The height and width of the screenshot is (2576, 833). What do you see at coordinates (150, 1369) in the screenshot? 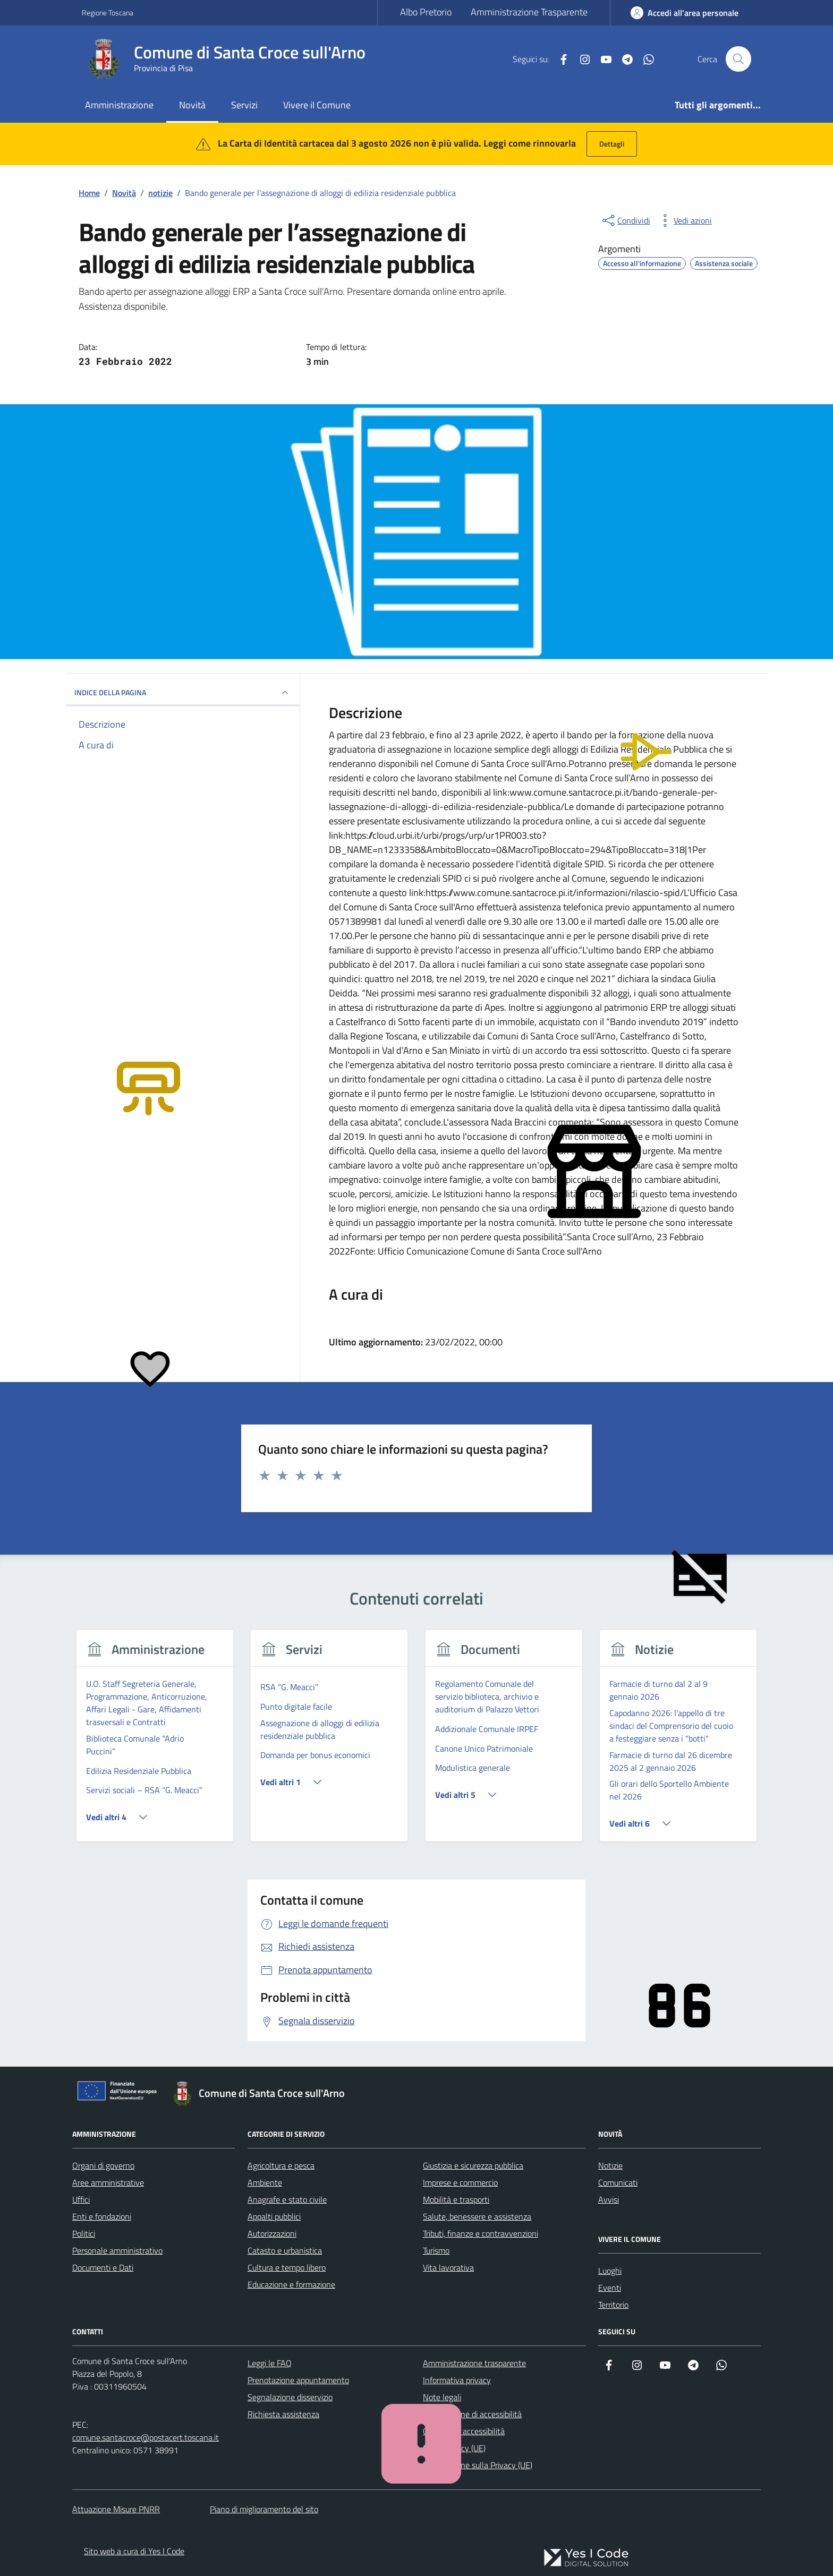
I see `add to favorites` at bounding box center [150, 1369].